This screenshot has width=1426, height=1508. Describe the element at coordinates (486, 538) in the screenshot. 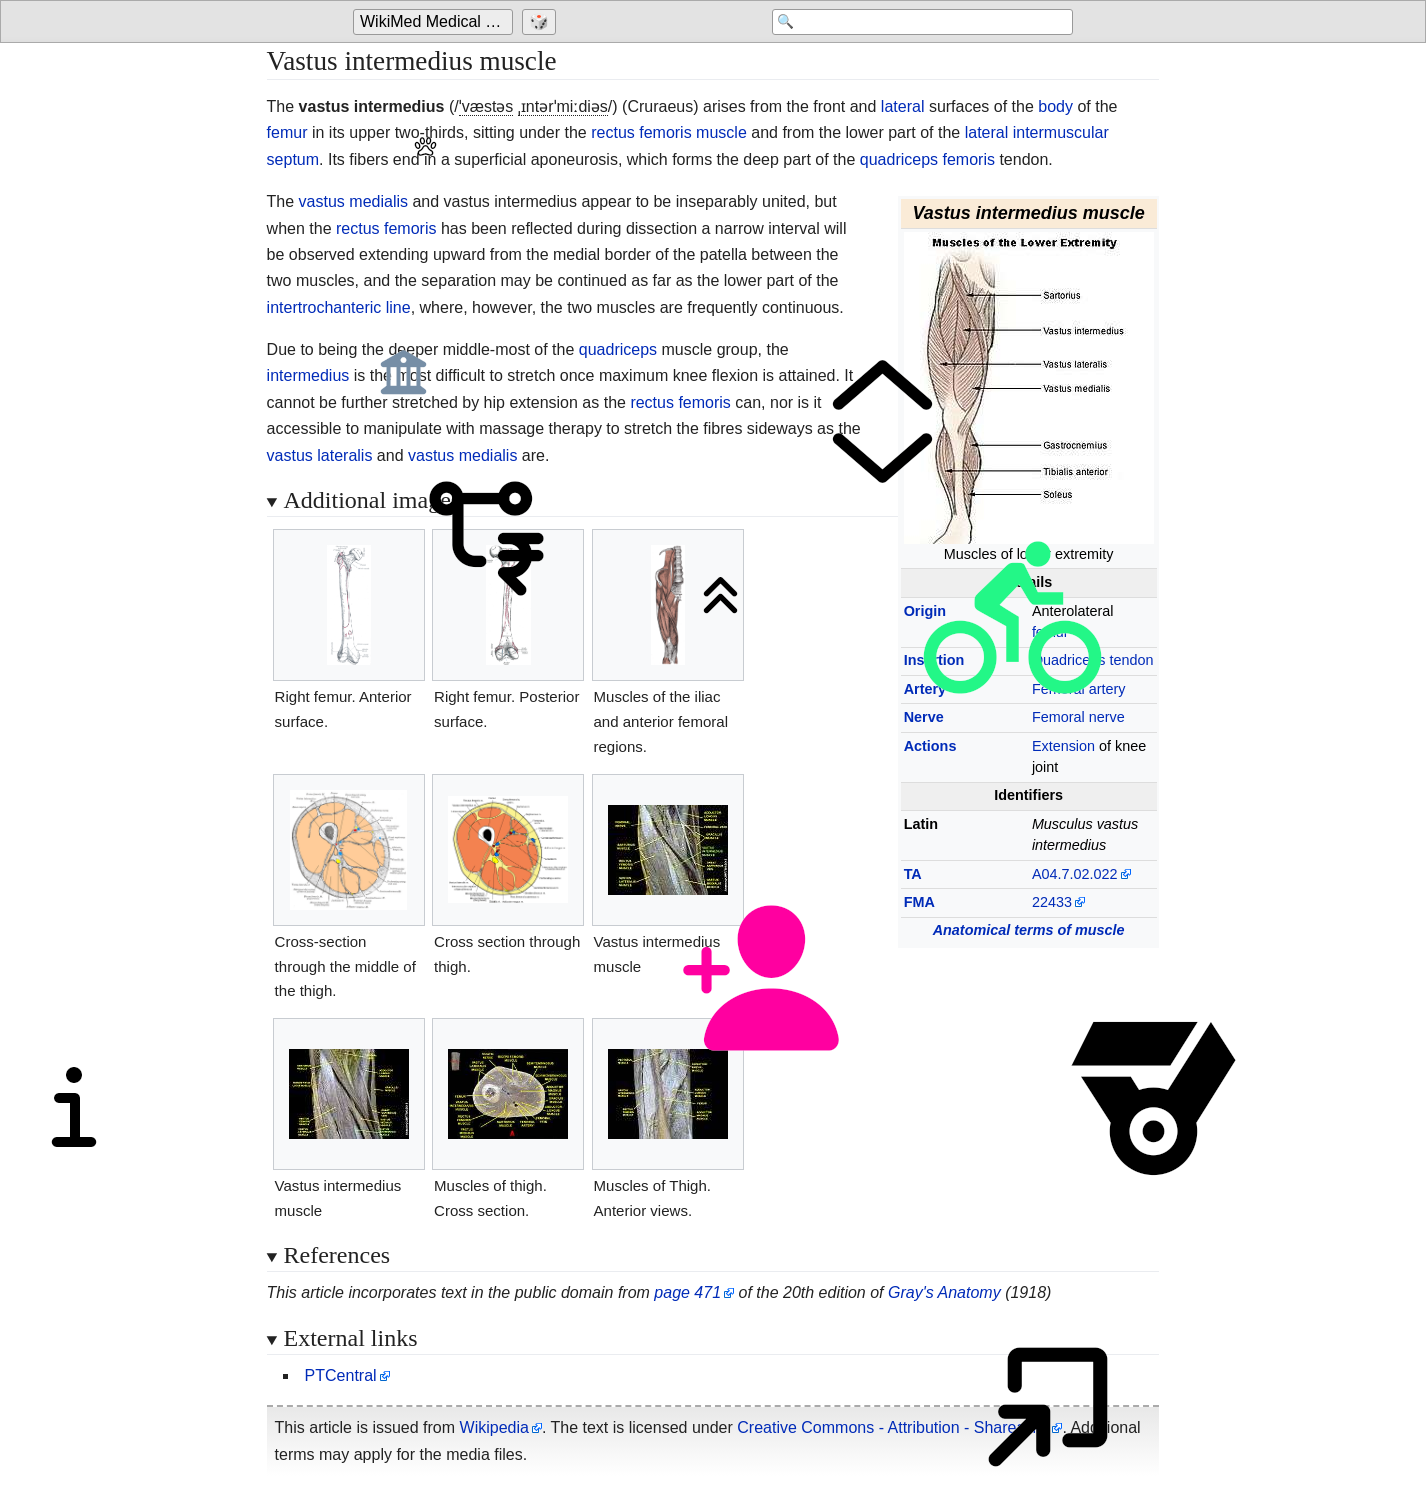

I see `view rupee transaction history` at that location.